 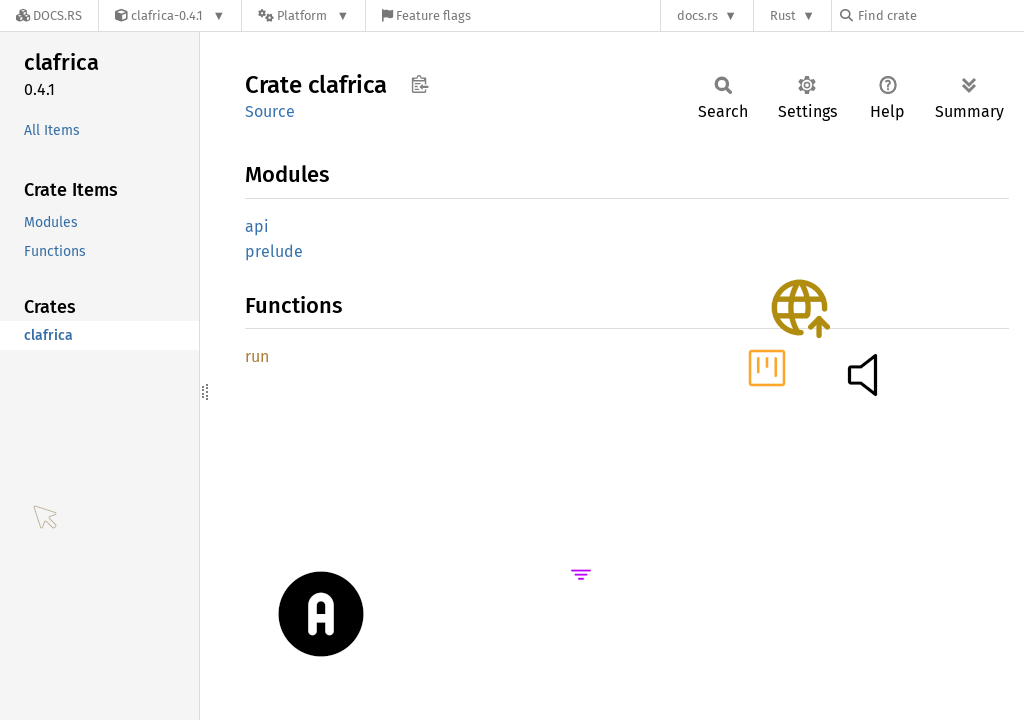 What do you see at coordinates (321, 614) in the screenshot?
I see `select option A in a multiple choice interface` at bounding box center [321, 614].